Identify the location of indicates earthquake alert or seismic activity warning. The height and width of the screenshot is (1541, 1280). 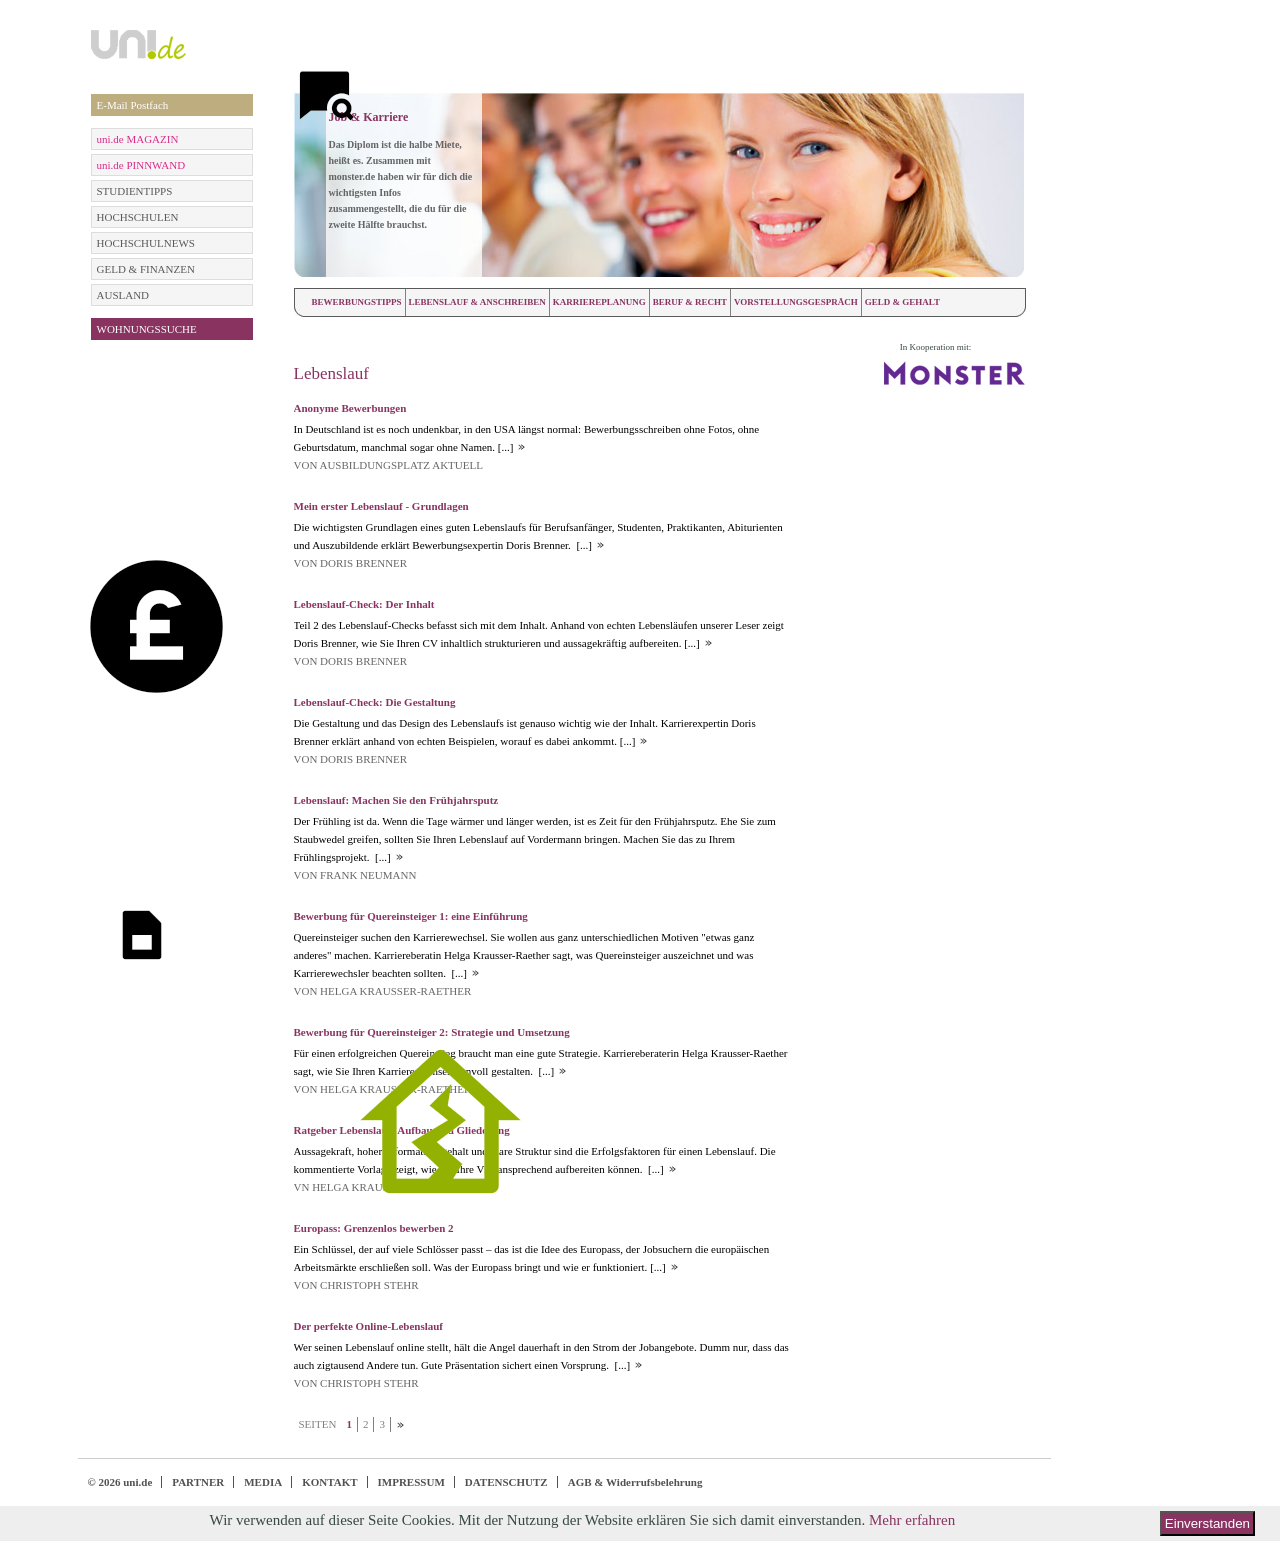
(440, 1127).